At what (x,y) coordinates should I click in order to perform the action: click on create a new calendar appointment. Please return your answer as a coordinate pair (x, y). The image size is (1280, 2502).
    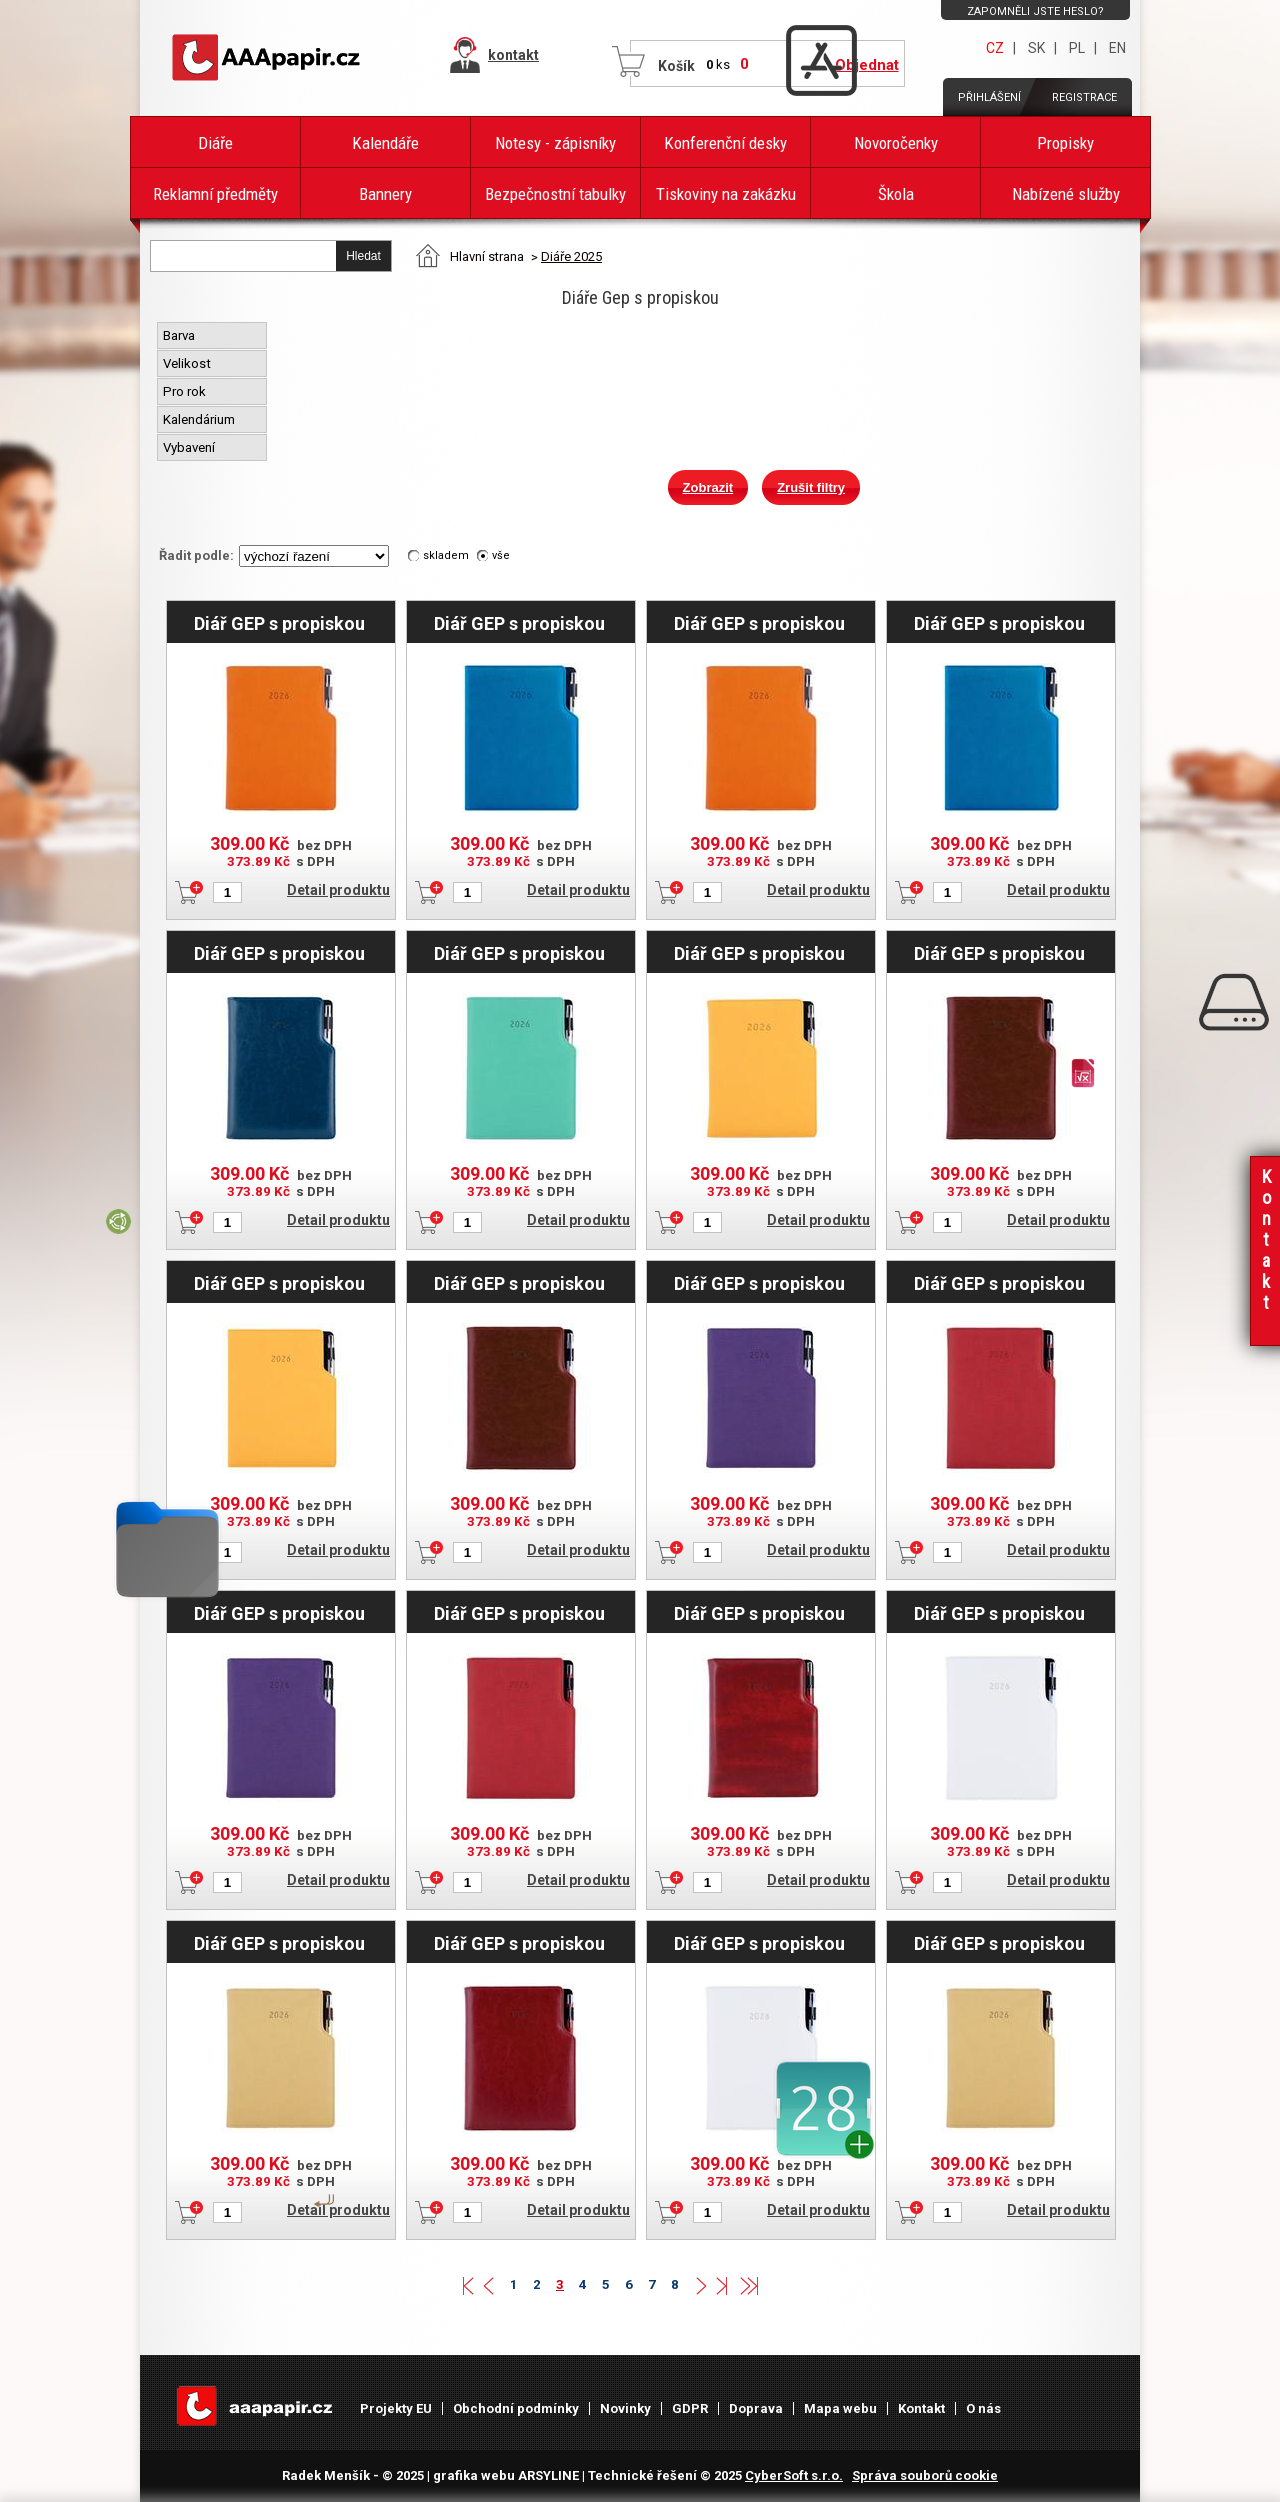
    Looking at the image, I should click on (823, 2108).